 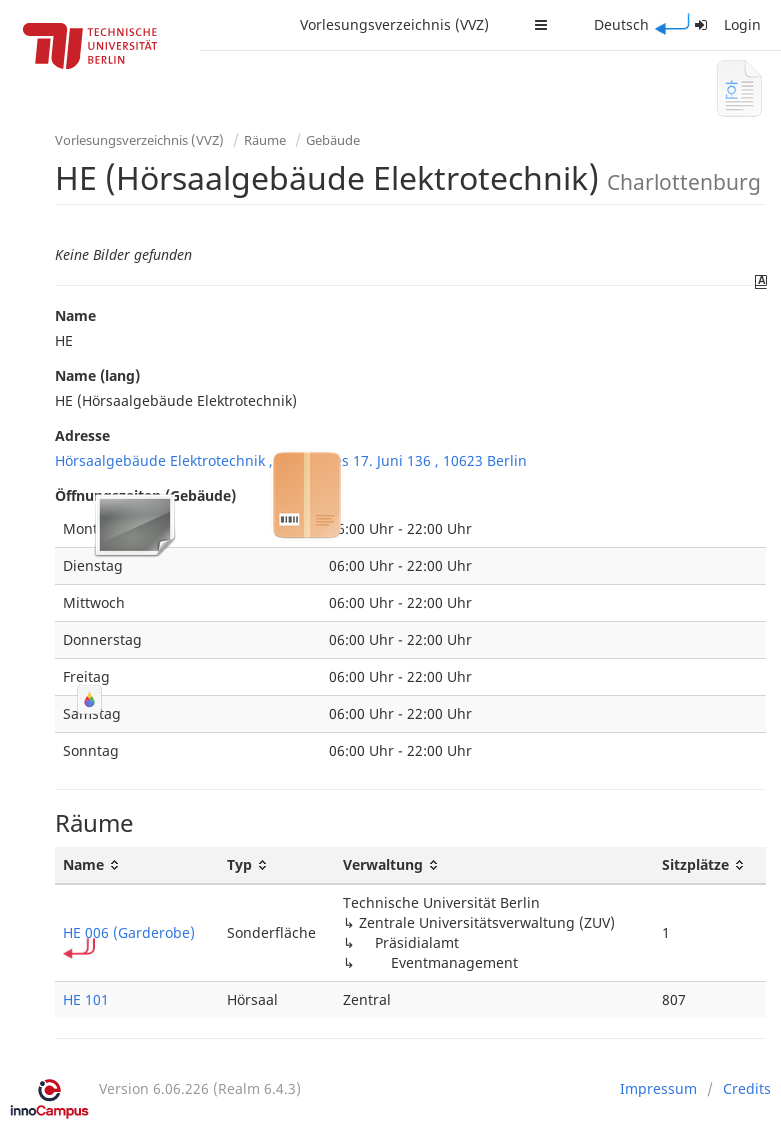 What do you see at coordinates (78, 946) in the screenshot?
I see `reply to all recipients of an email` at bounding box center [78, 946].